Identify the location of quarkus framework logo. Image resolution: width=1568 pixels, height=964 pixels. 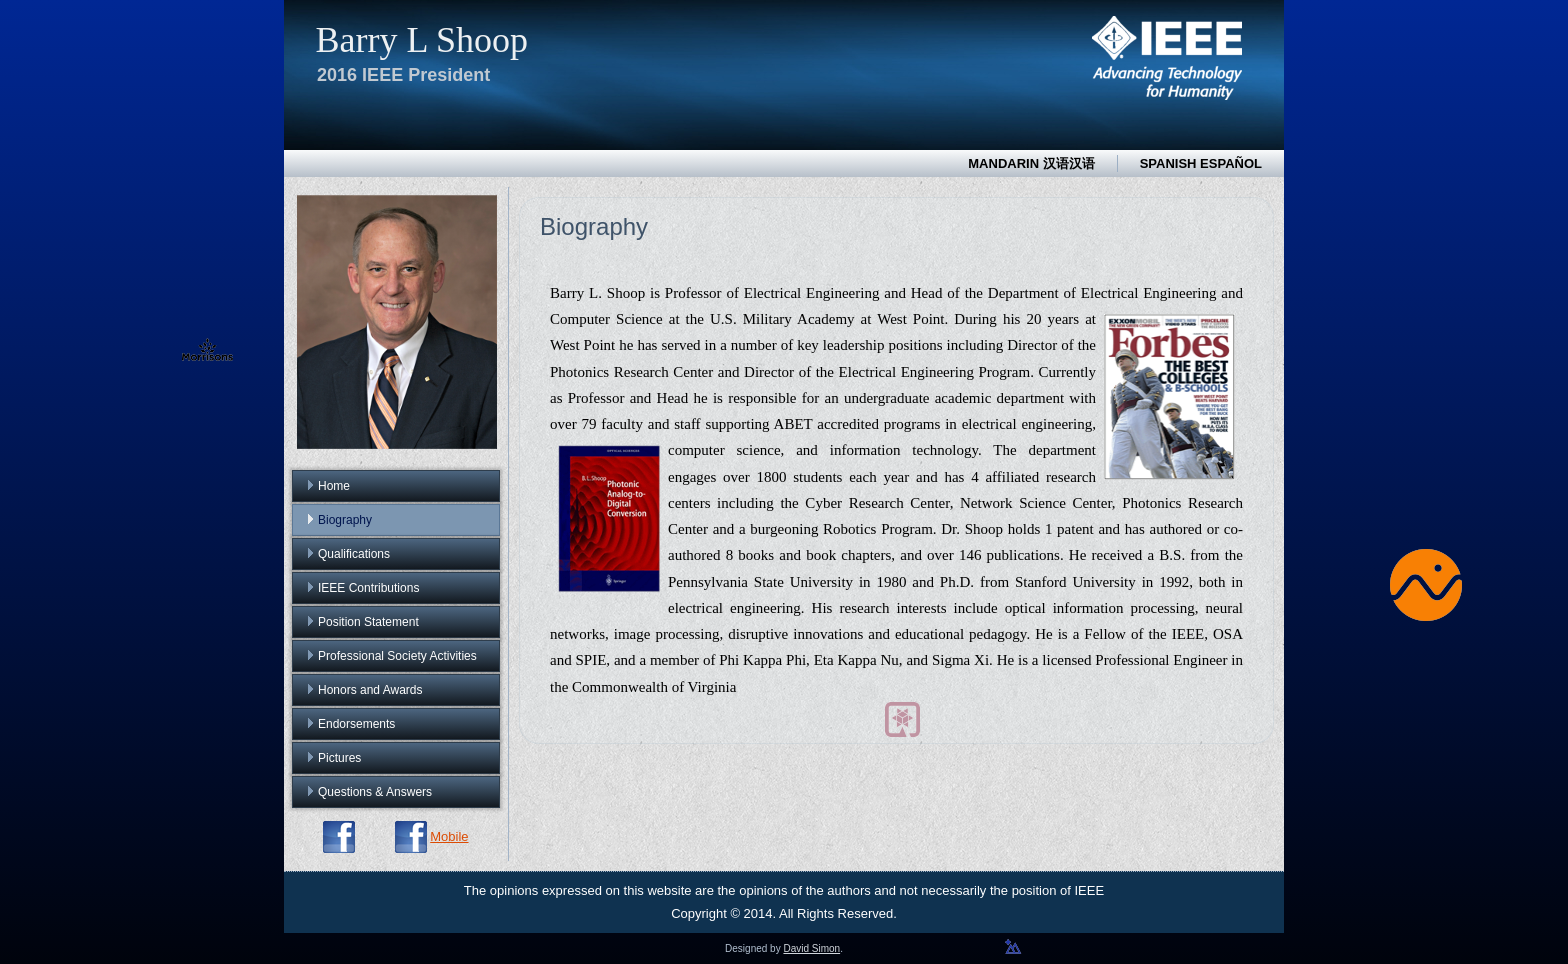
(902, 719).